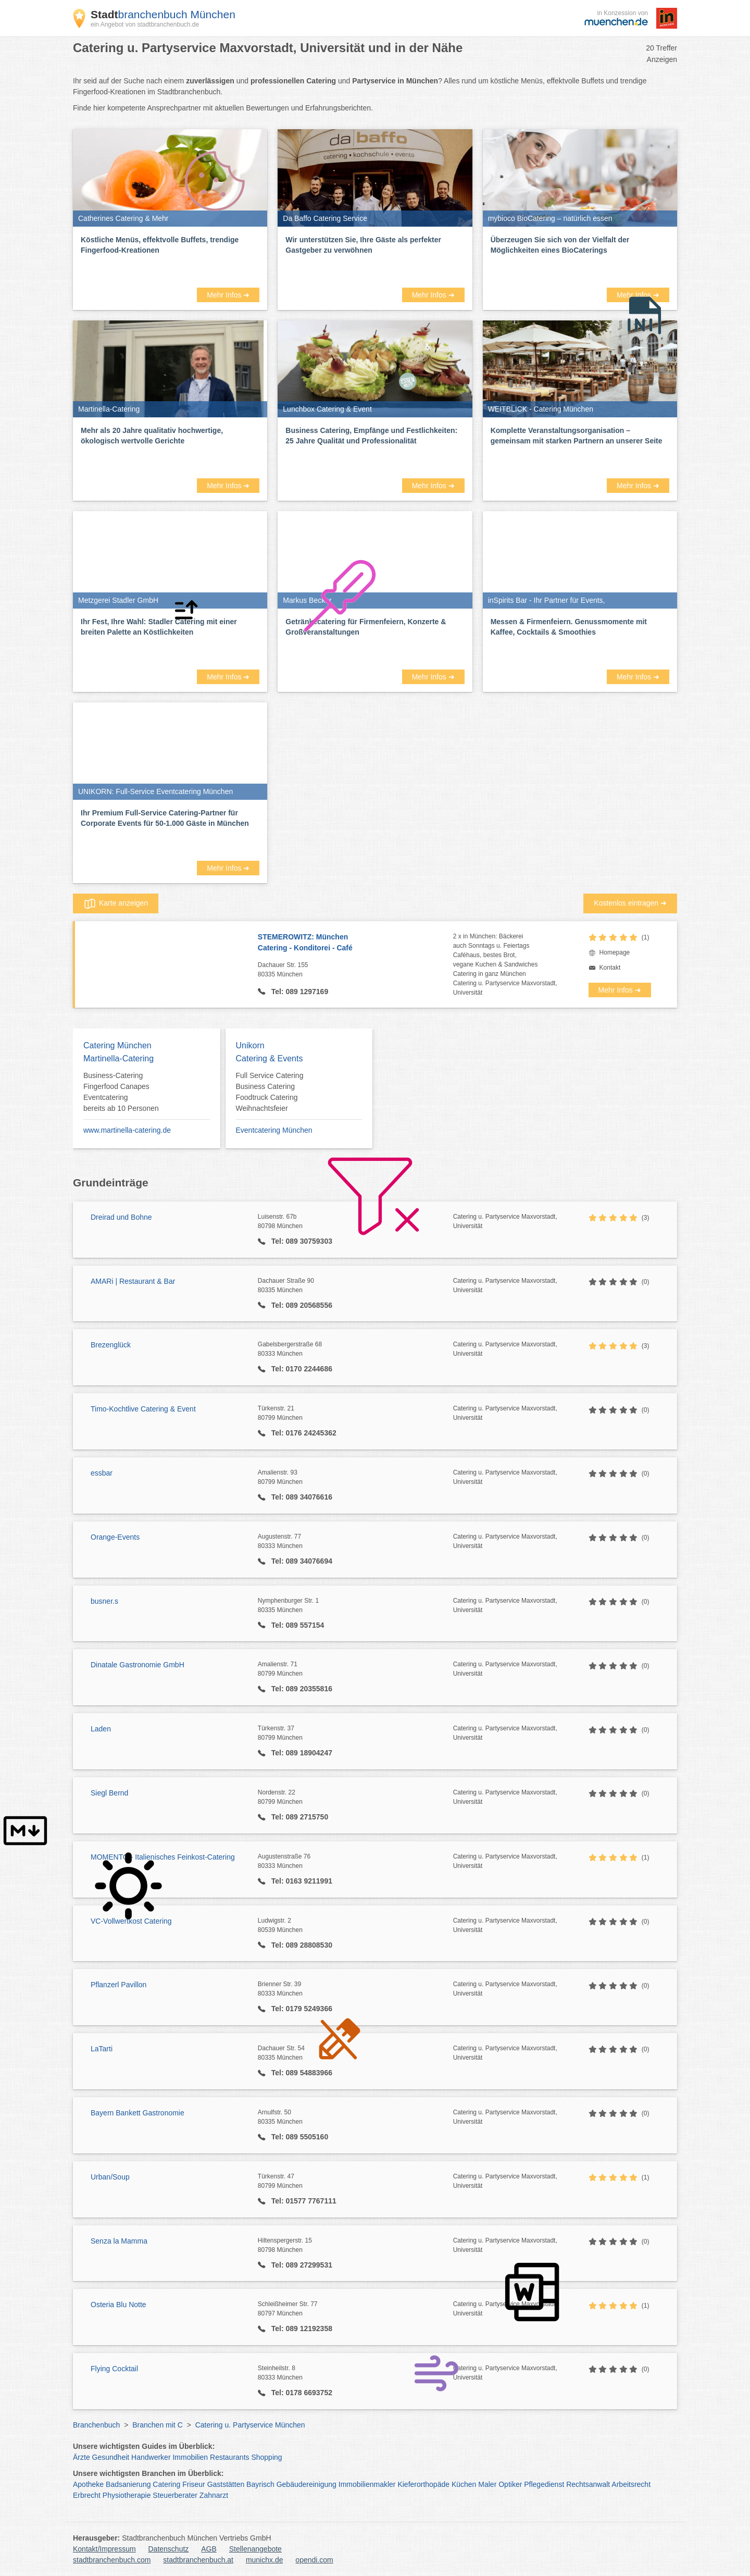 The image size is (750, 2576). Describe the element at coordinates (370, 1193) in the screenshot. I see `clear all filters` at that location.